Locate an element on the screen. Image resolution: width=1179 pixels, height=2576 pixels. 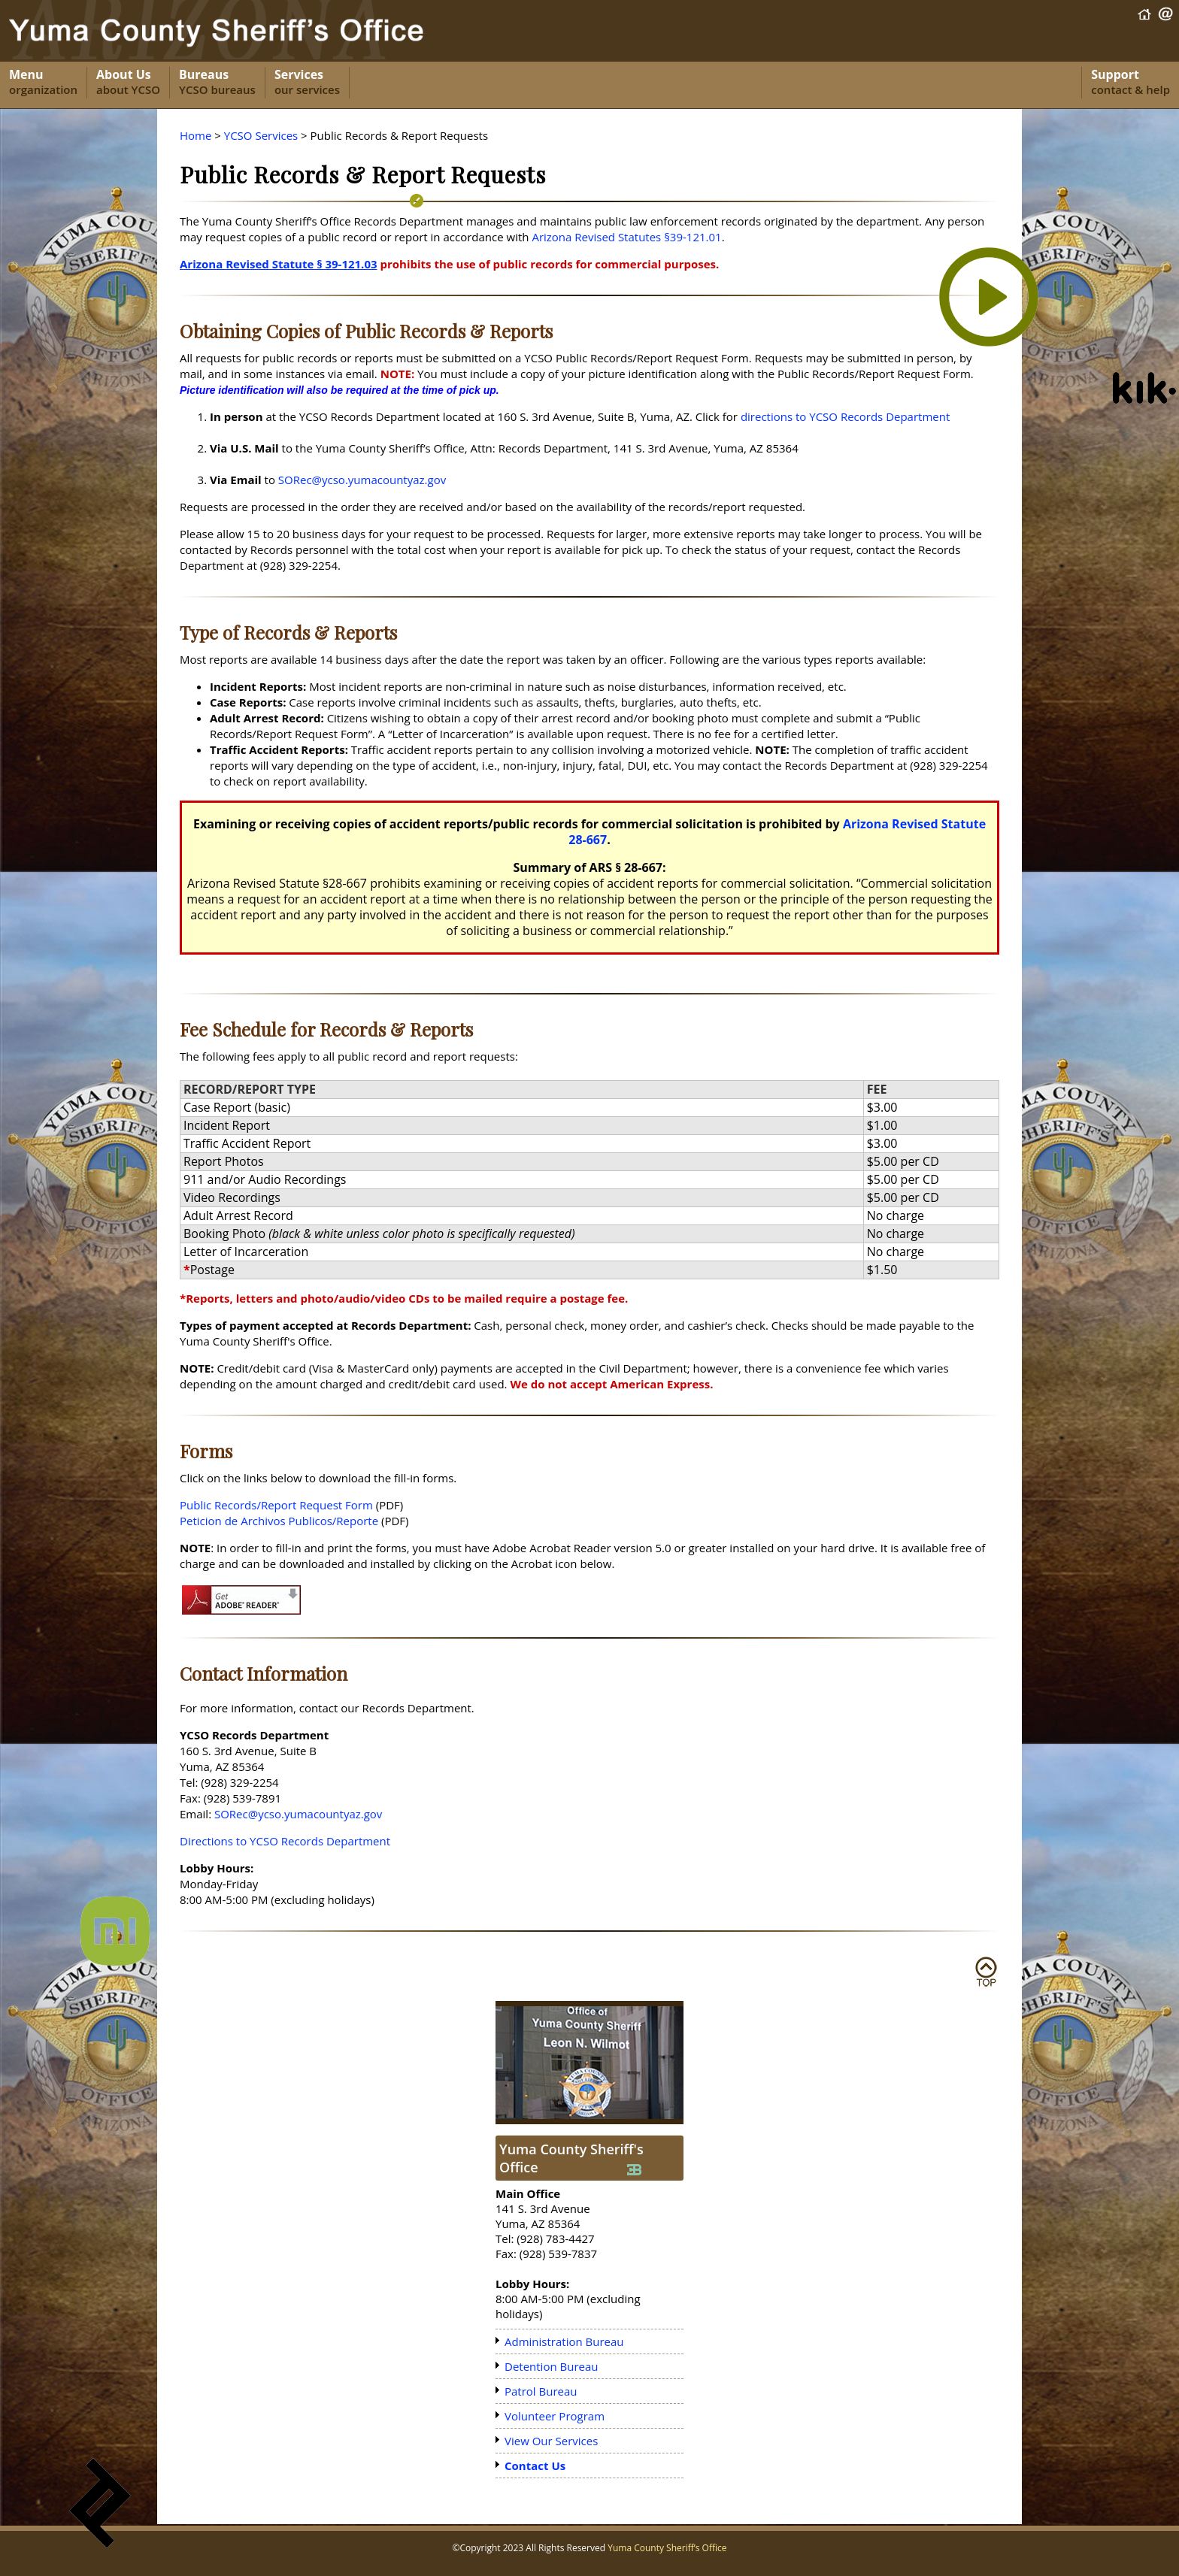
bugatti brand logo is located at coordinates (634, 2169).